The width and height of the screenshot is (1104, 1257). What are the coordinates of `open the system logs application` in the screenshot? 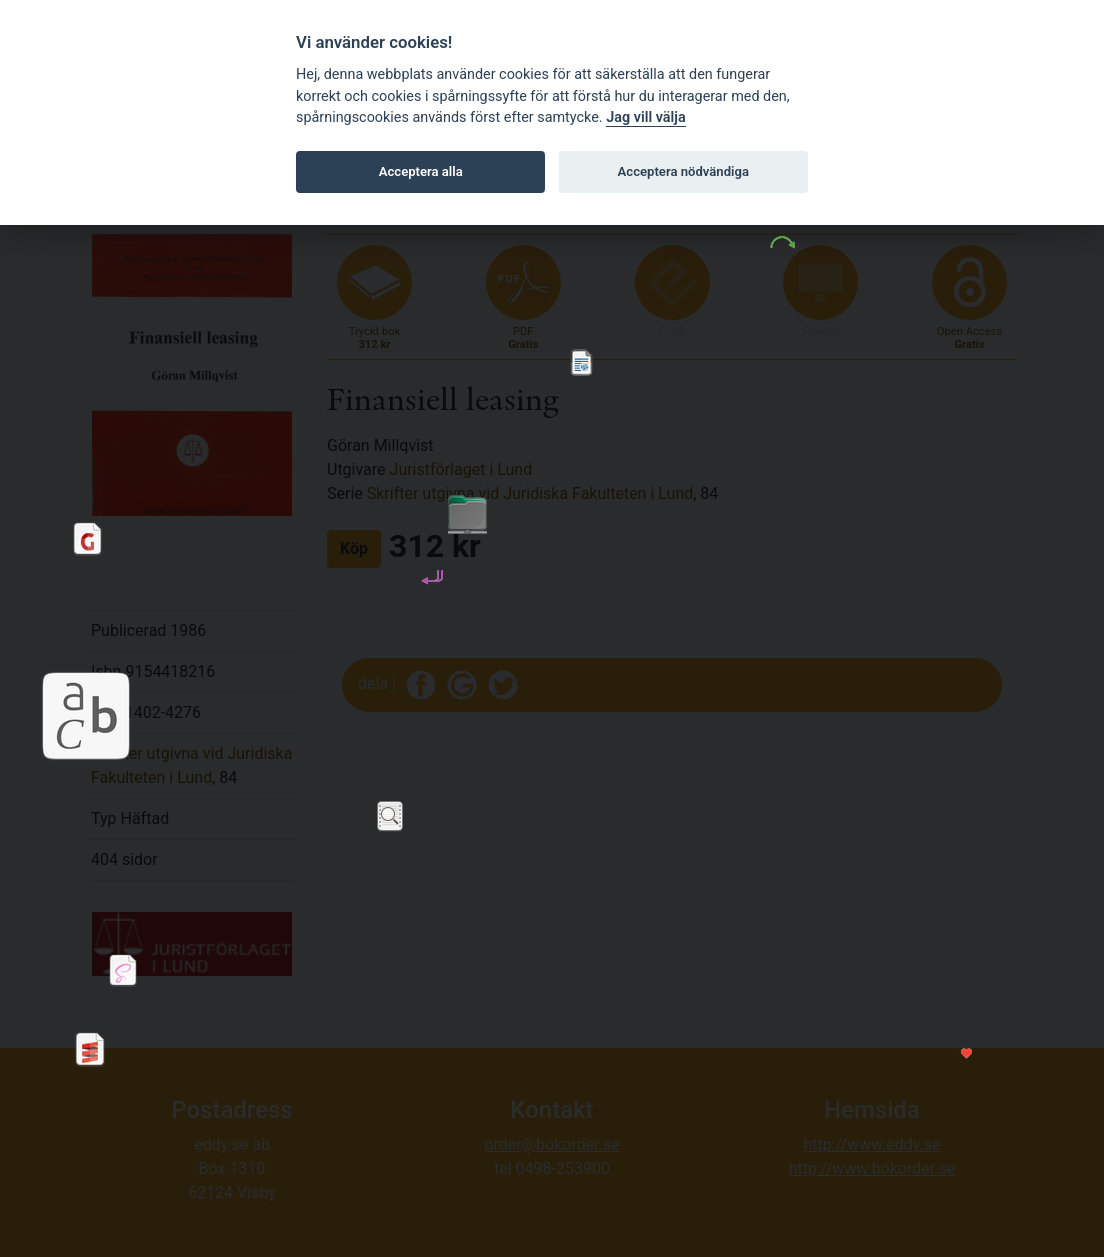 It's located at (390, 816).